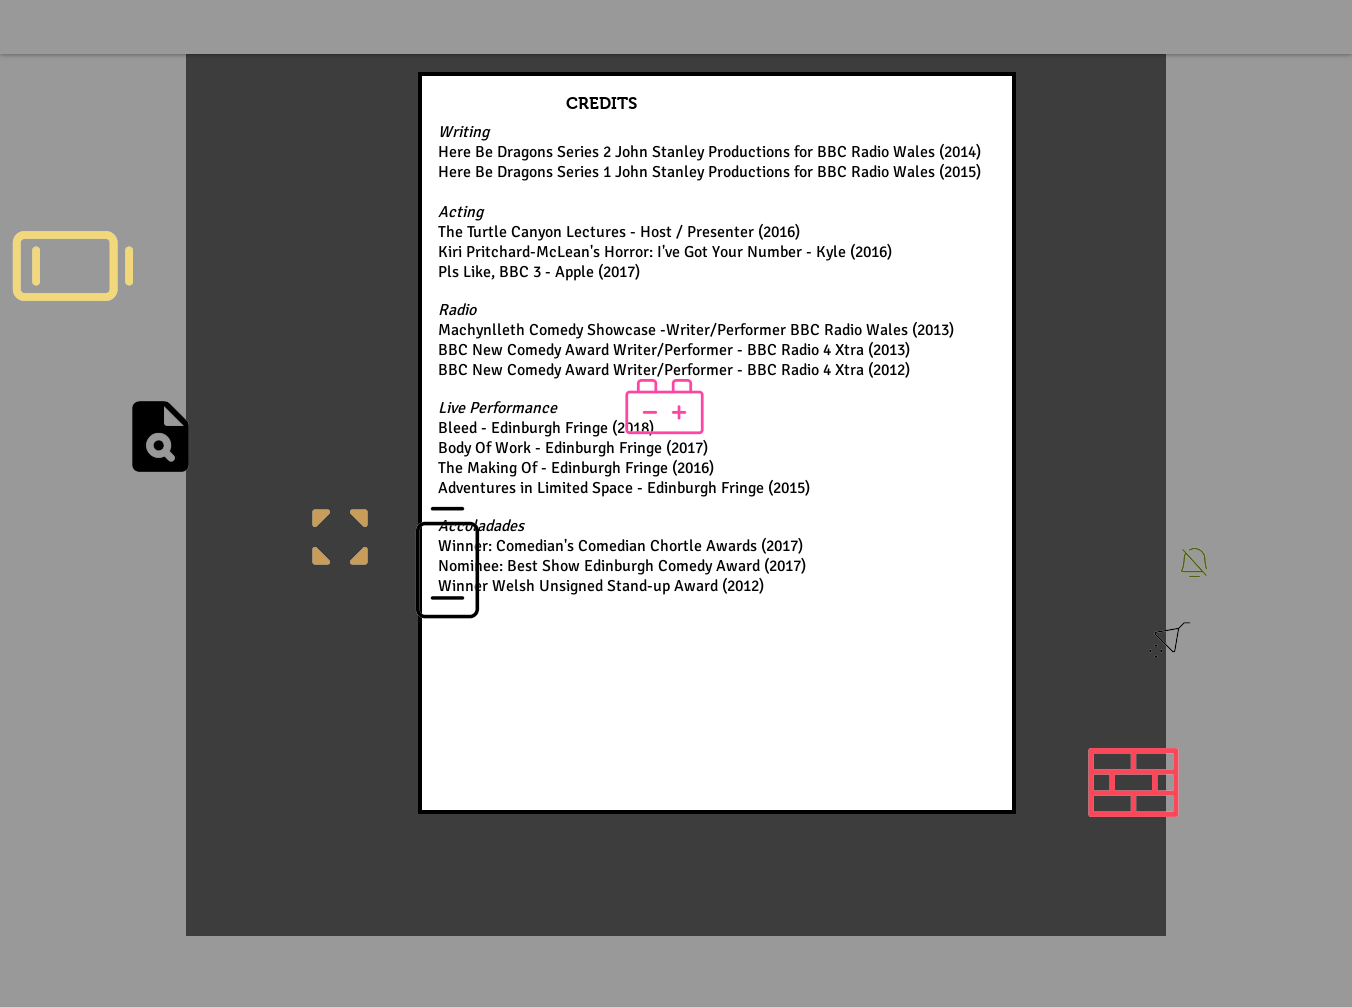 Image resolution: width=1352 pixels, height=1007 pixels. What do you see at coordinates (160, 436) in the screenshot?
I see `search within document` at bounding box center [160, 436].